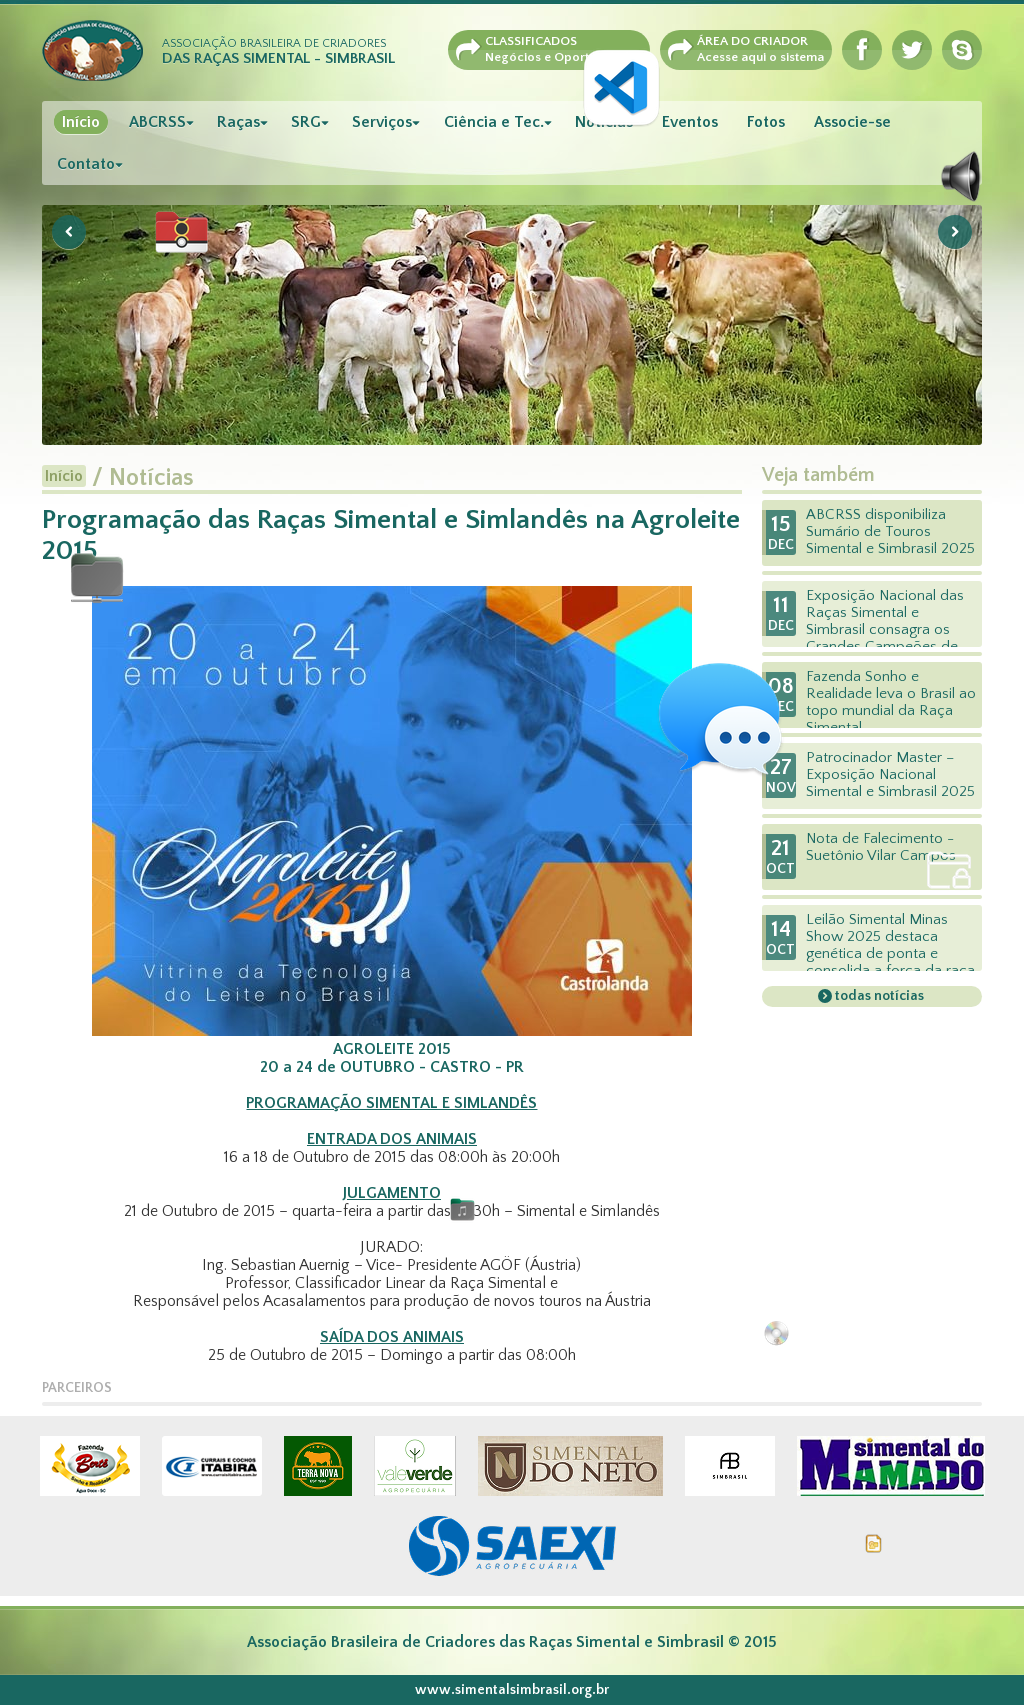 This screenshot has width=1024, height=1705. Describe the element at coordinates (181, 233) in the screenshot. I see `open pokémon repeat ball themed folder` at that location.